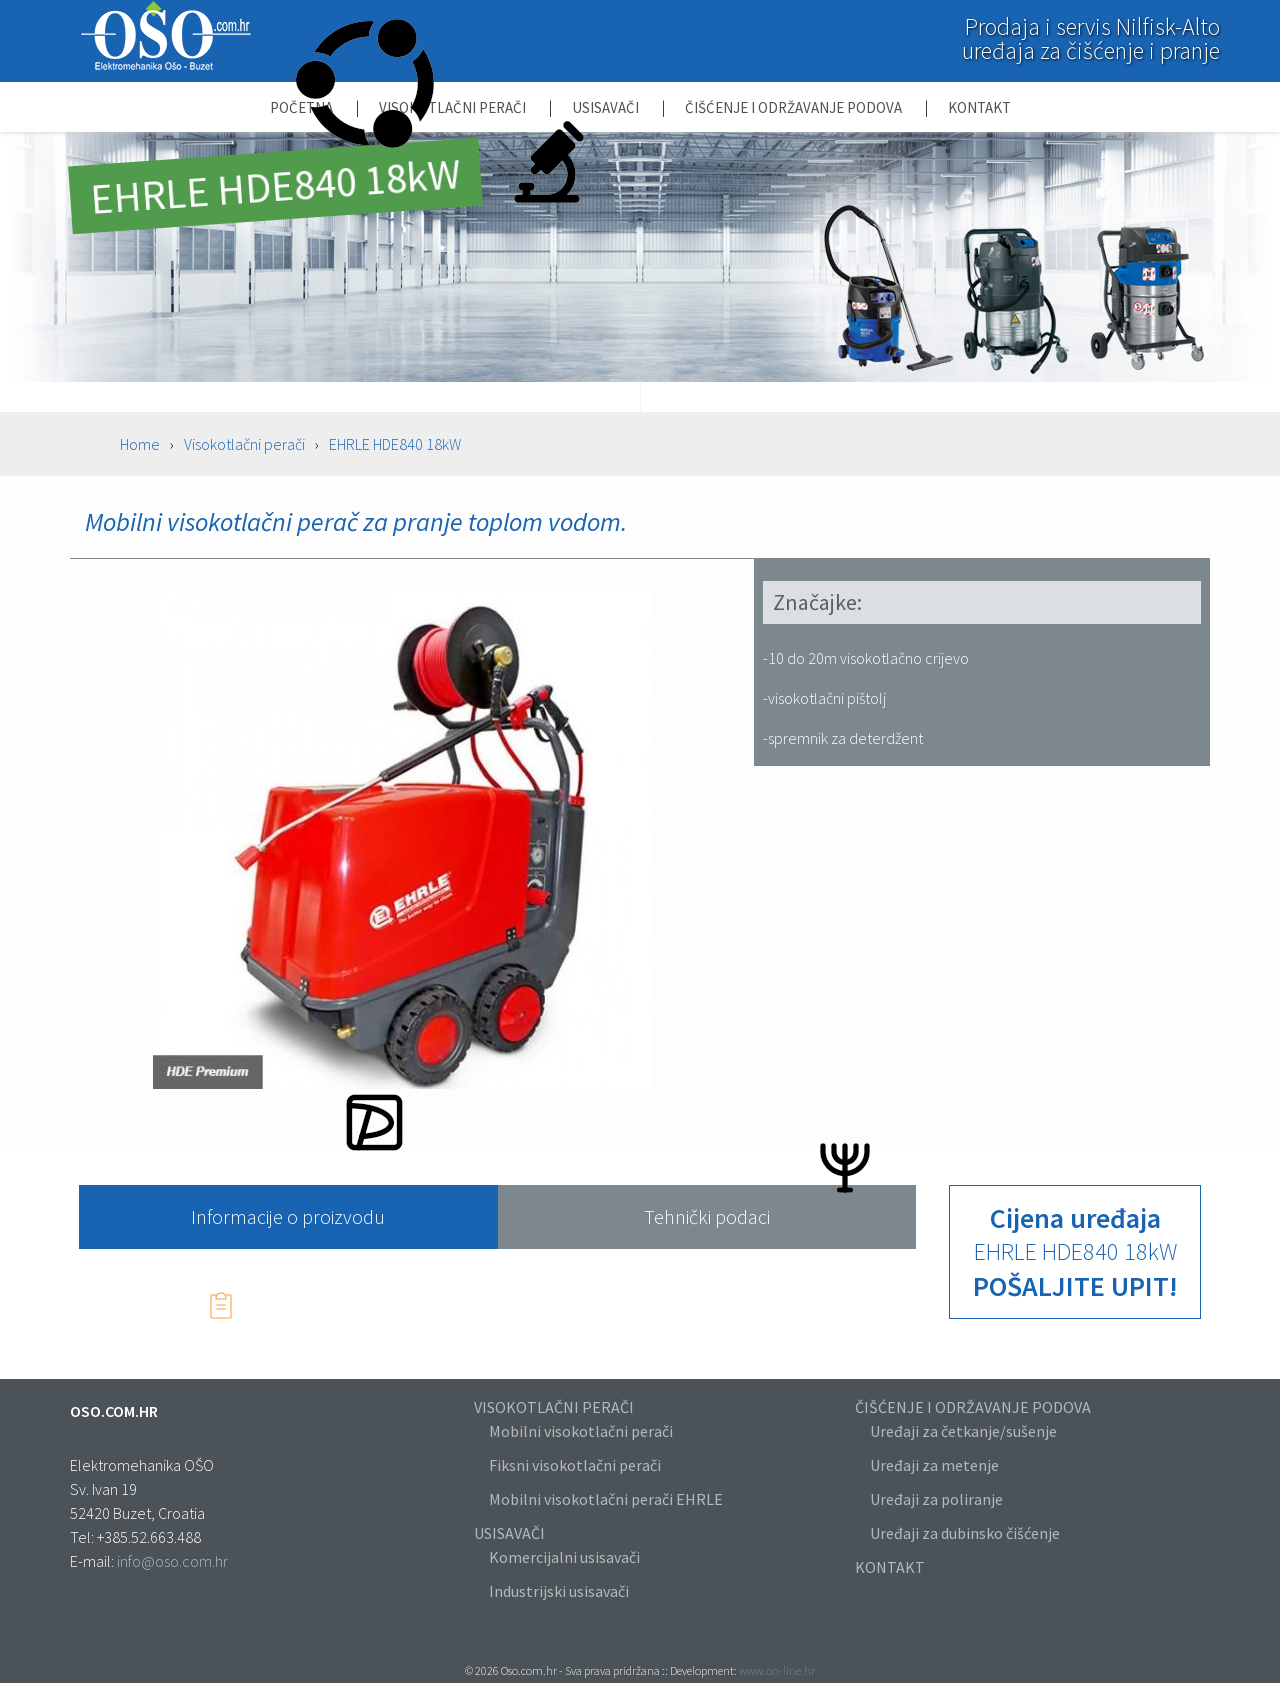  What do you see at coordinates (845, 1168) in the screenshot?
I see `indicates Hanukkah-related content or events` at bounding box center [845, 1168].